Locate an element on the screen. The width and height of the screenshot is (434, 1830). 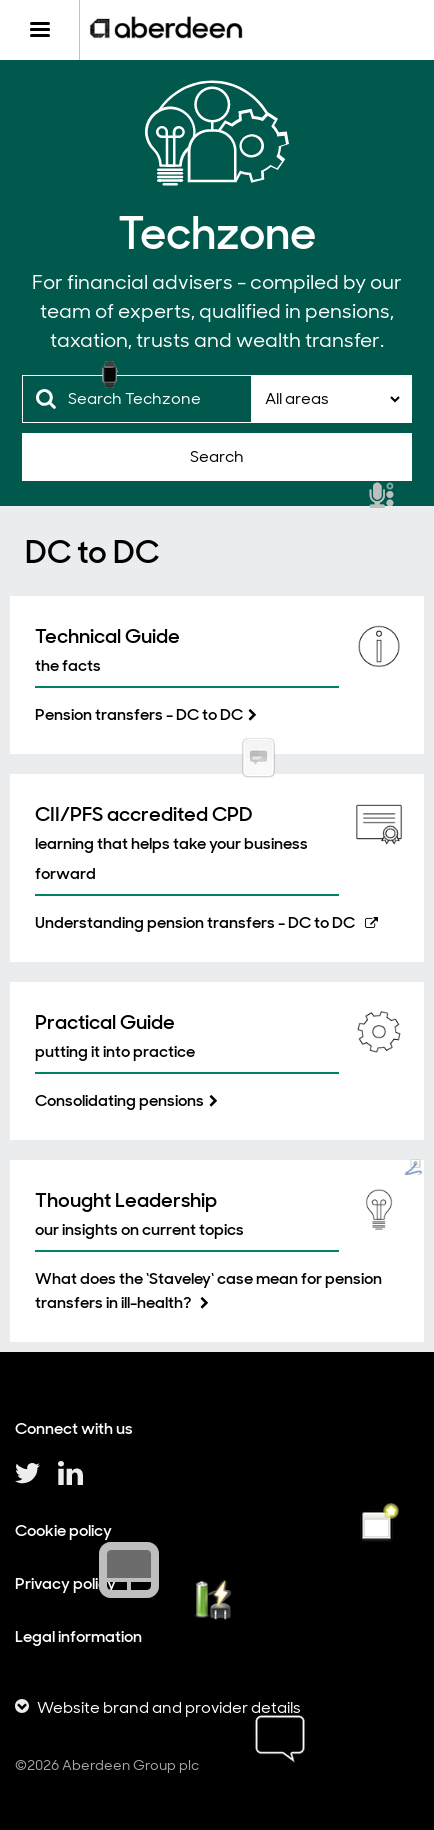
open a new window is located at coordinates (379, 1523).